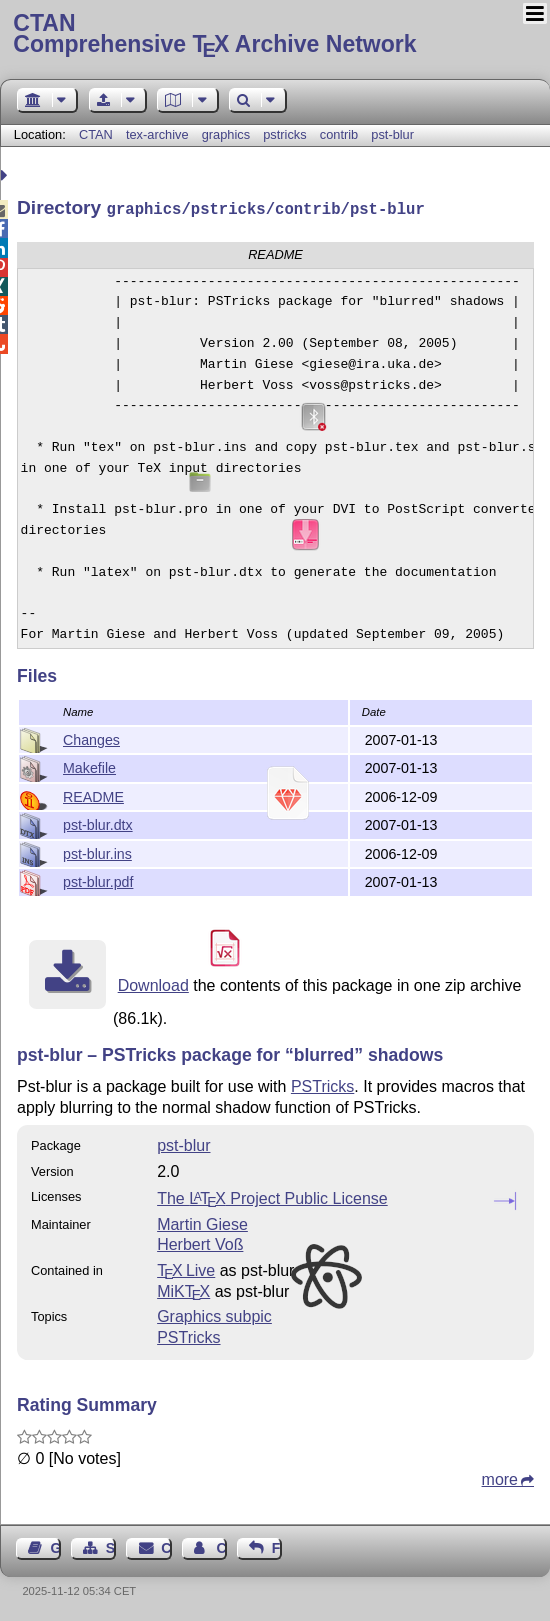 The height and width of the screenshot is (1621, 550). I want to click on ruby programming language source file, so click(288, 793).